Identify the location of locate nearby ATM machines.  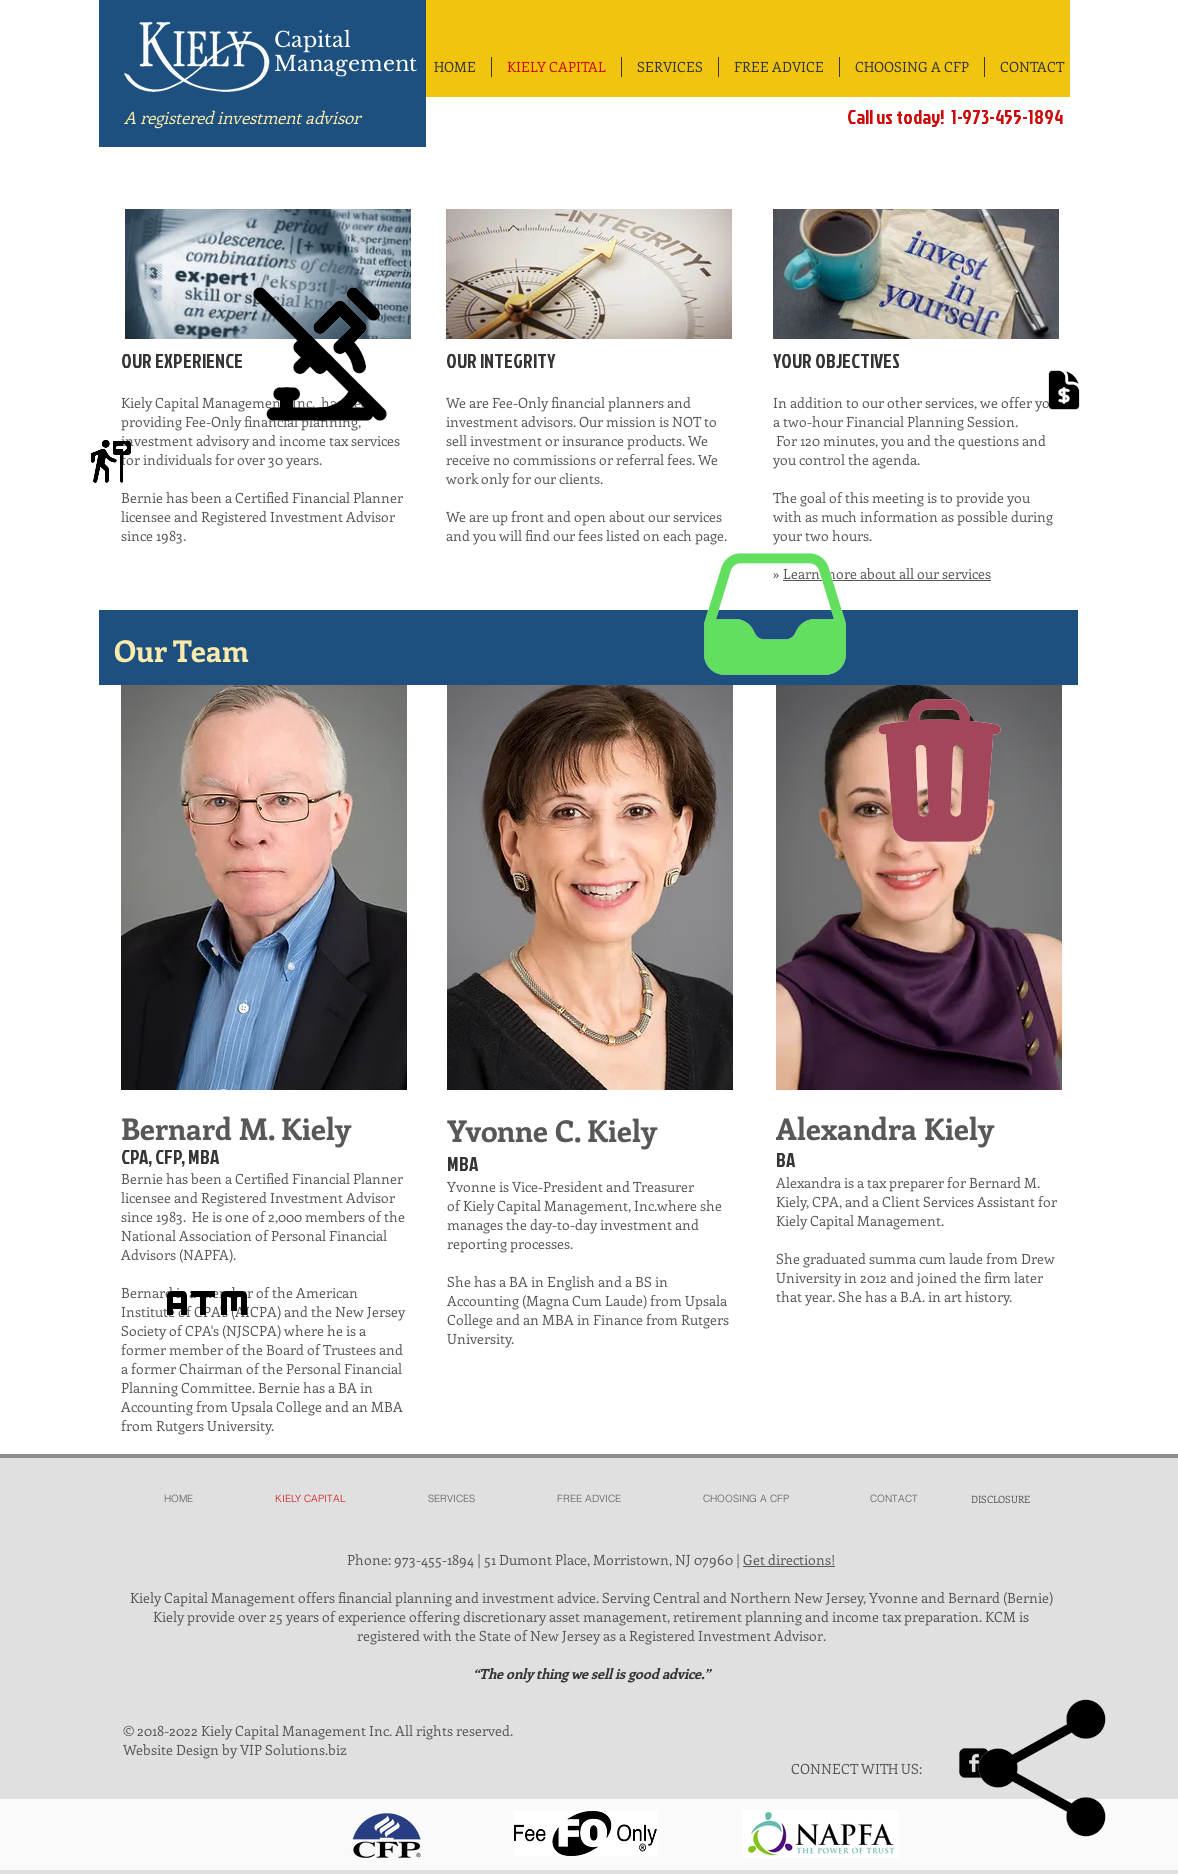
(207, 1303).